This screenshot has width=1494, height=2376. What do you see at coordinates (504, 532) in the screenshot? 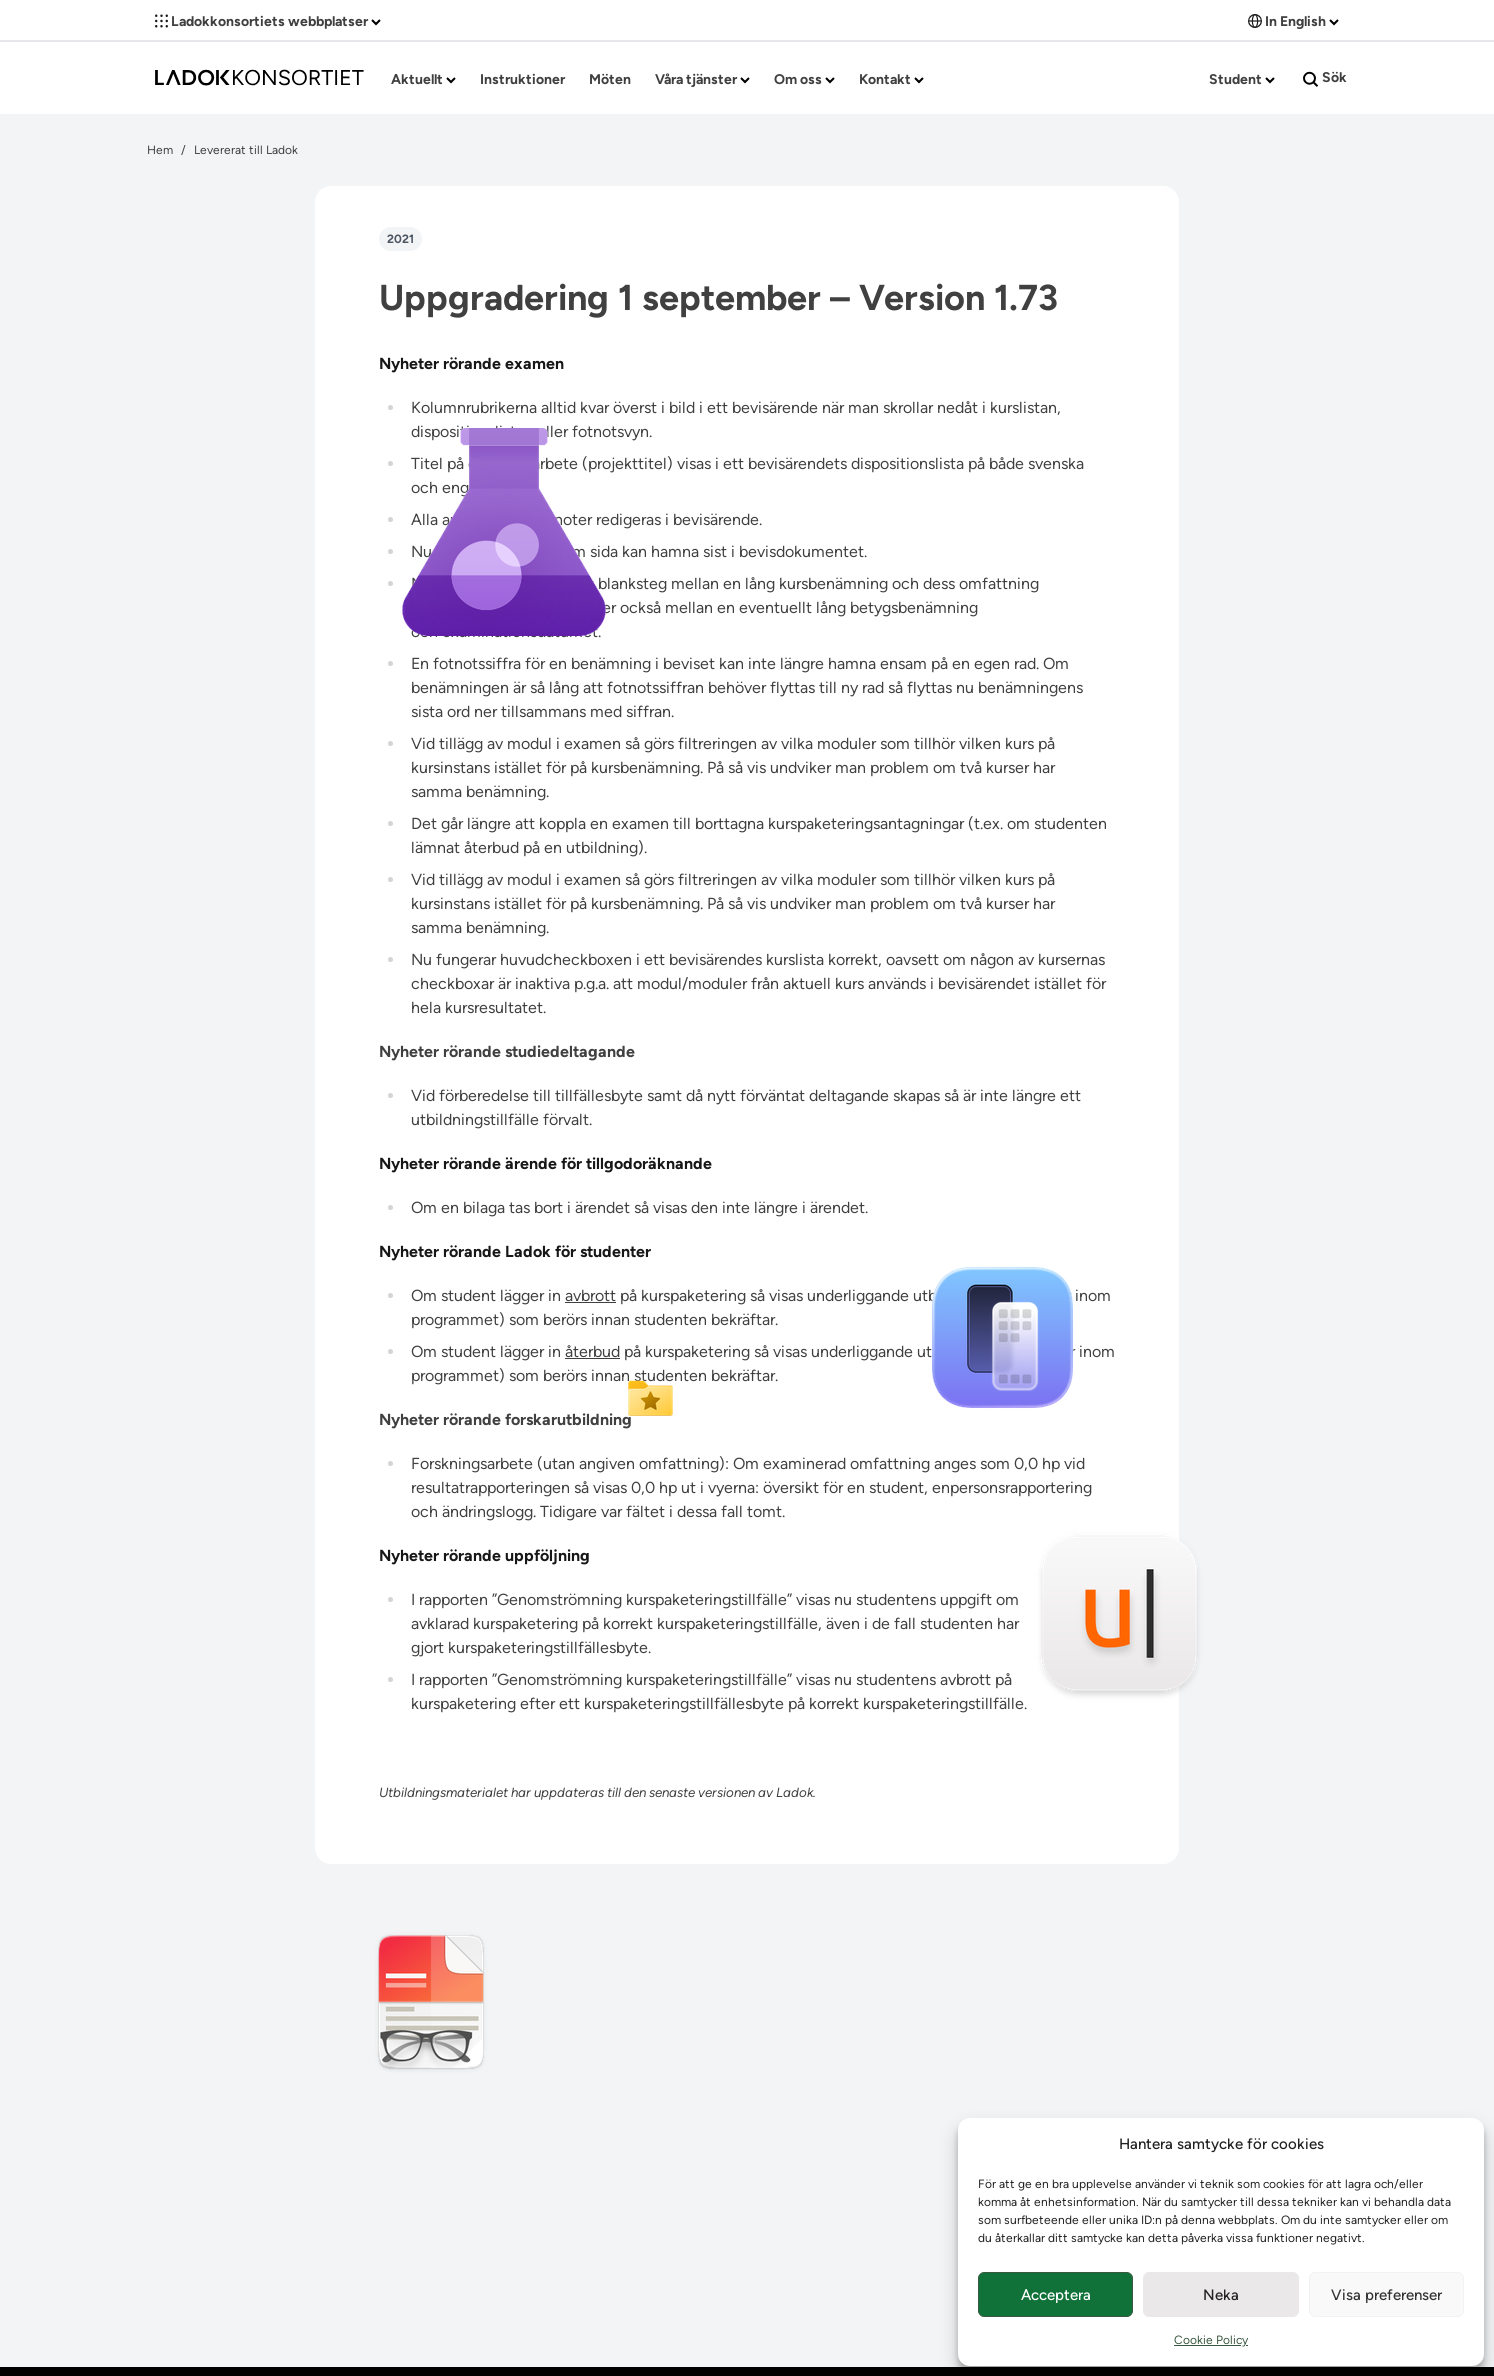
I see `open test plans application` at bounding box center [504, 532].